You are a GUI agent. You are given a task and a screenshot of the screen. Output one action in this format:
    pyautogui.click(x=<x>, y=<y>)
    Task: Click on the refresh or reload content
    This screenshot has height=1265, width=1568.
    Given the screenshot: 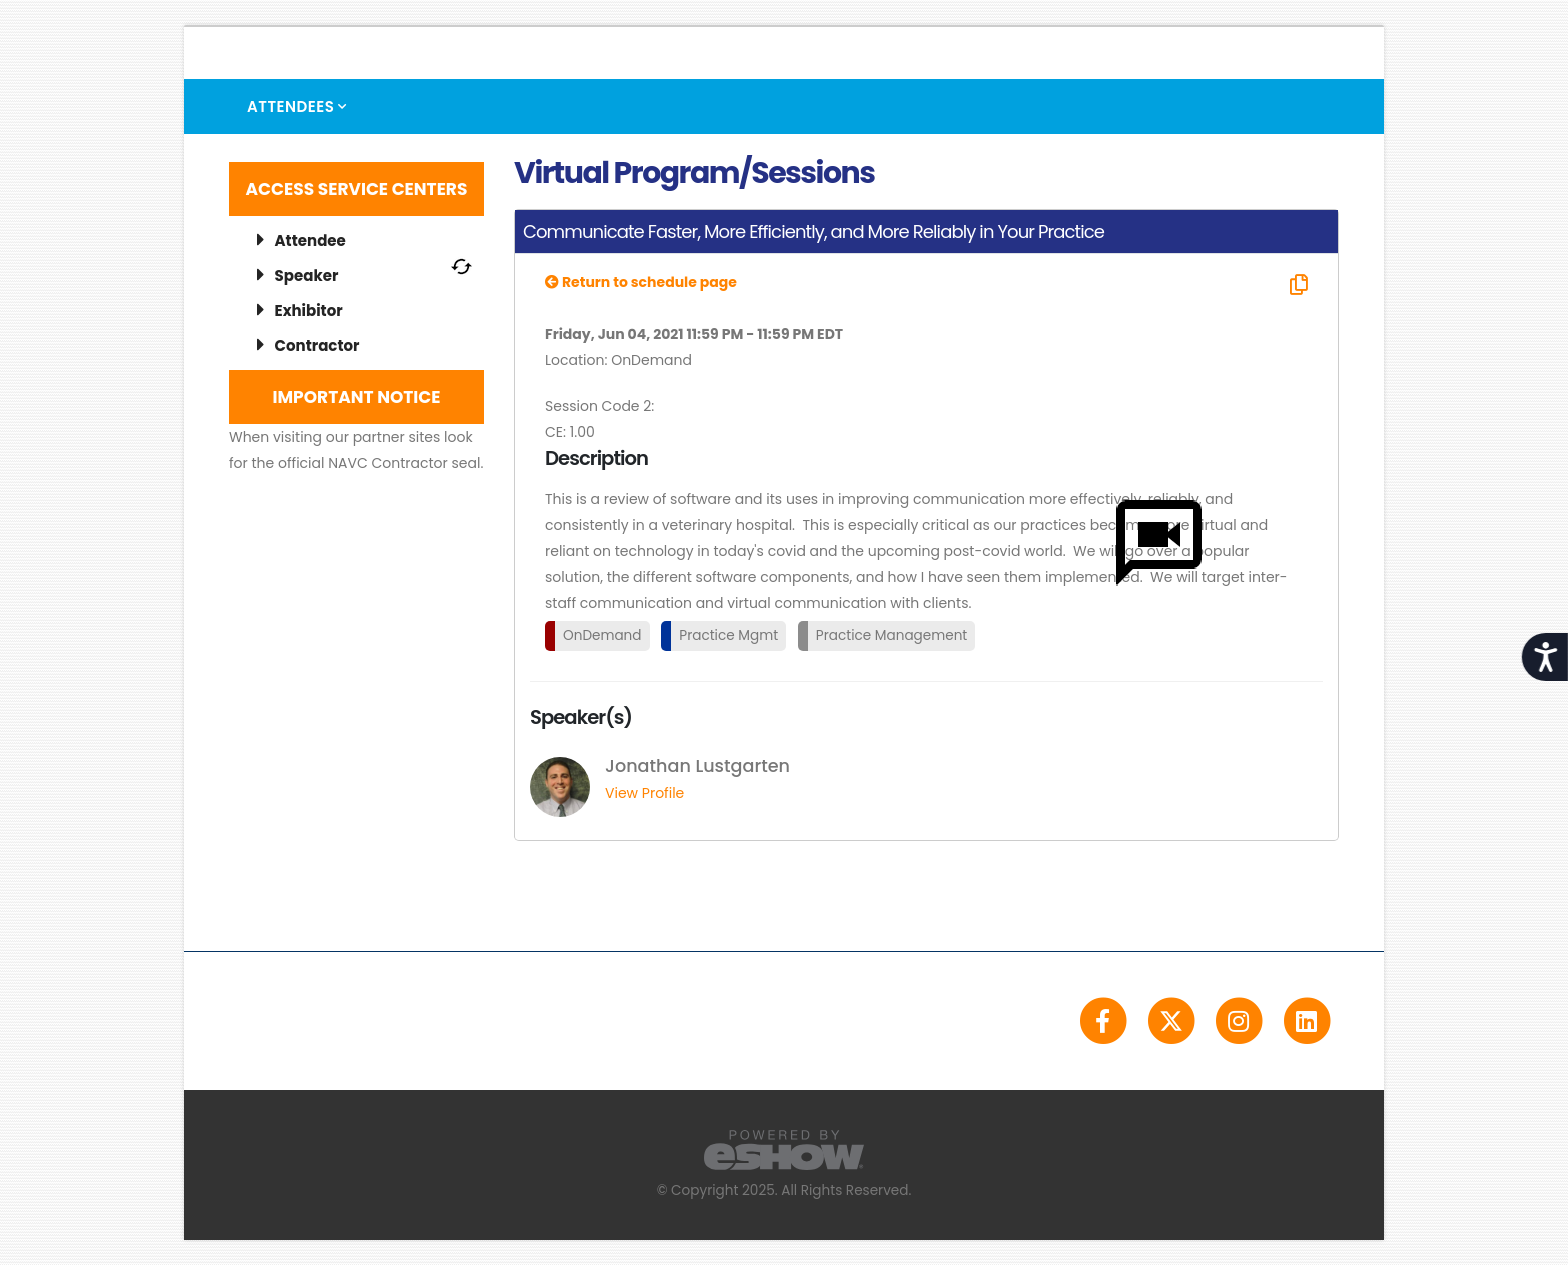 What is the action you would take?
    pyautogui.click(x=461, y=266)
    